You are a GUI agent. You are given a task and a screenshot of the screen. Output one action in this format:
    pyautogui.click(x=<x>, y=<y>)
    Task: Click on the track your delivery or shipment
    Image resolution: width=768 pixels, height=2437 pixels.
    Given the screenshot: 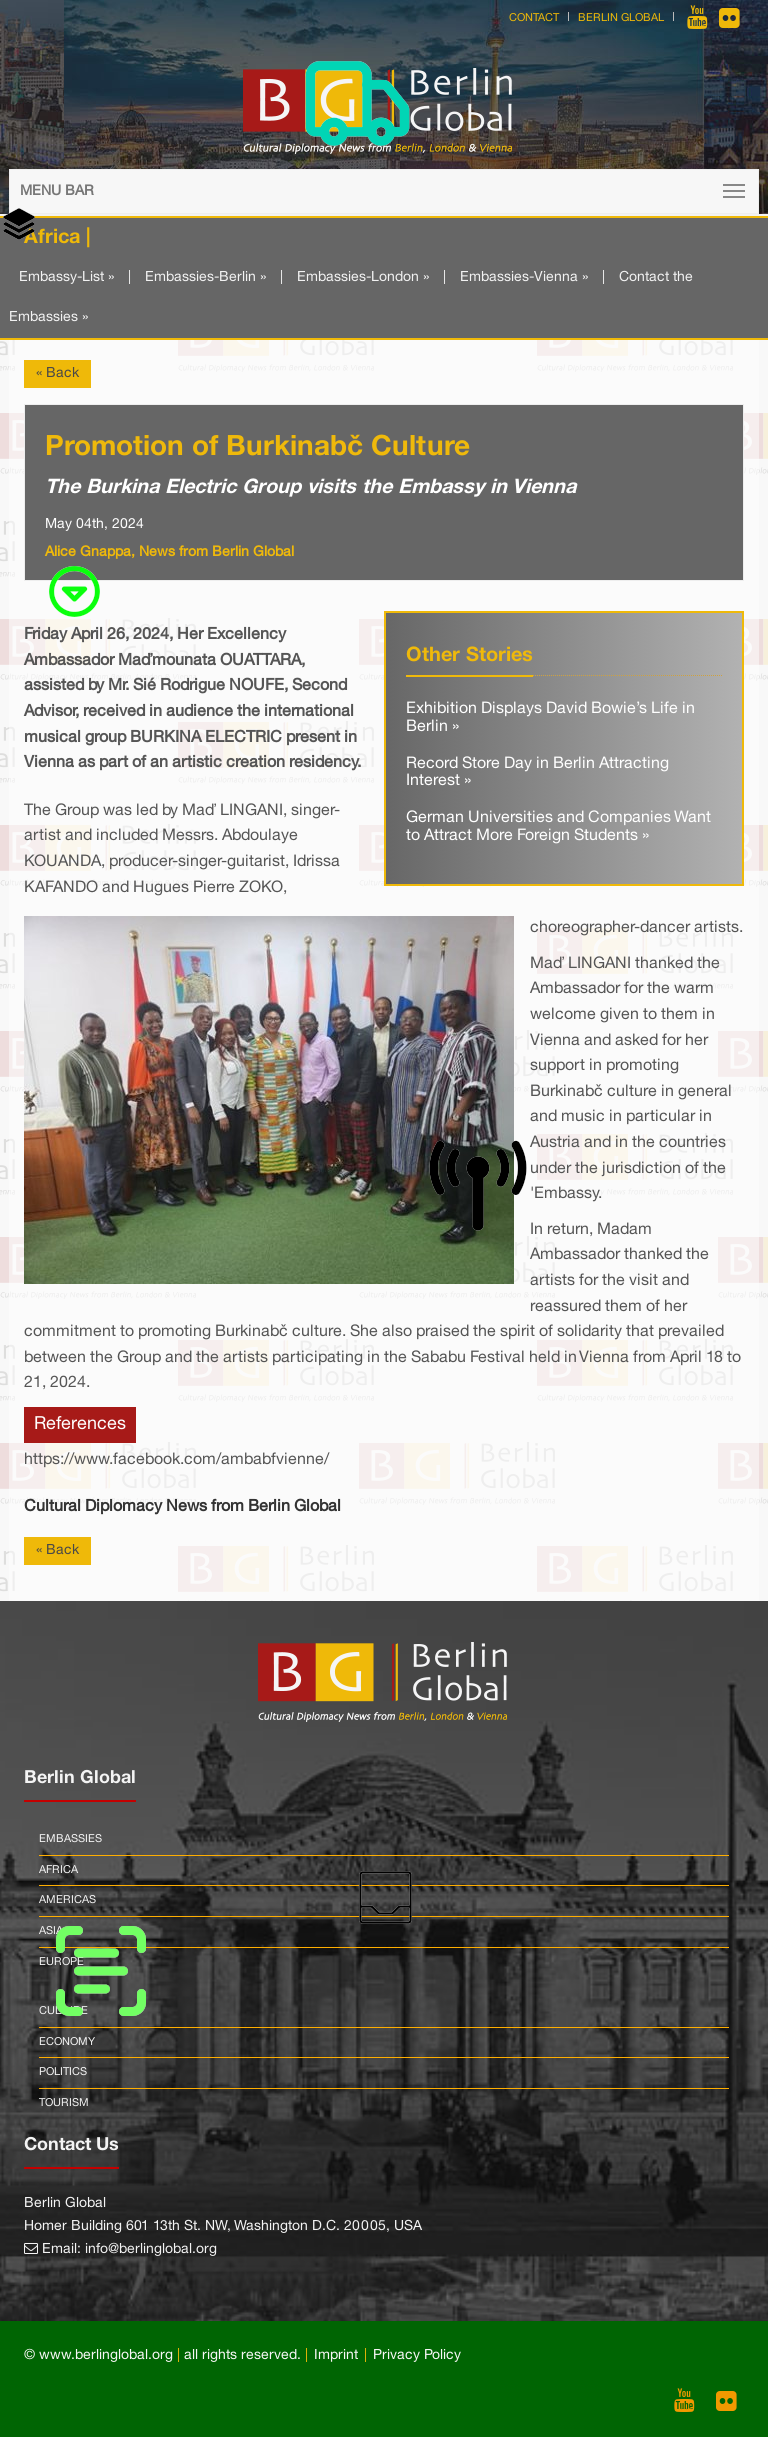 What is the action you would take?
    pyautogui.click(x=357, y=103)
    